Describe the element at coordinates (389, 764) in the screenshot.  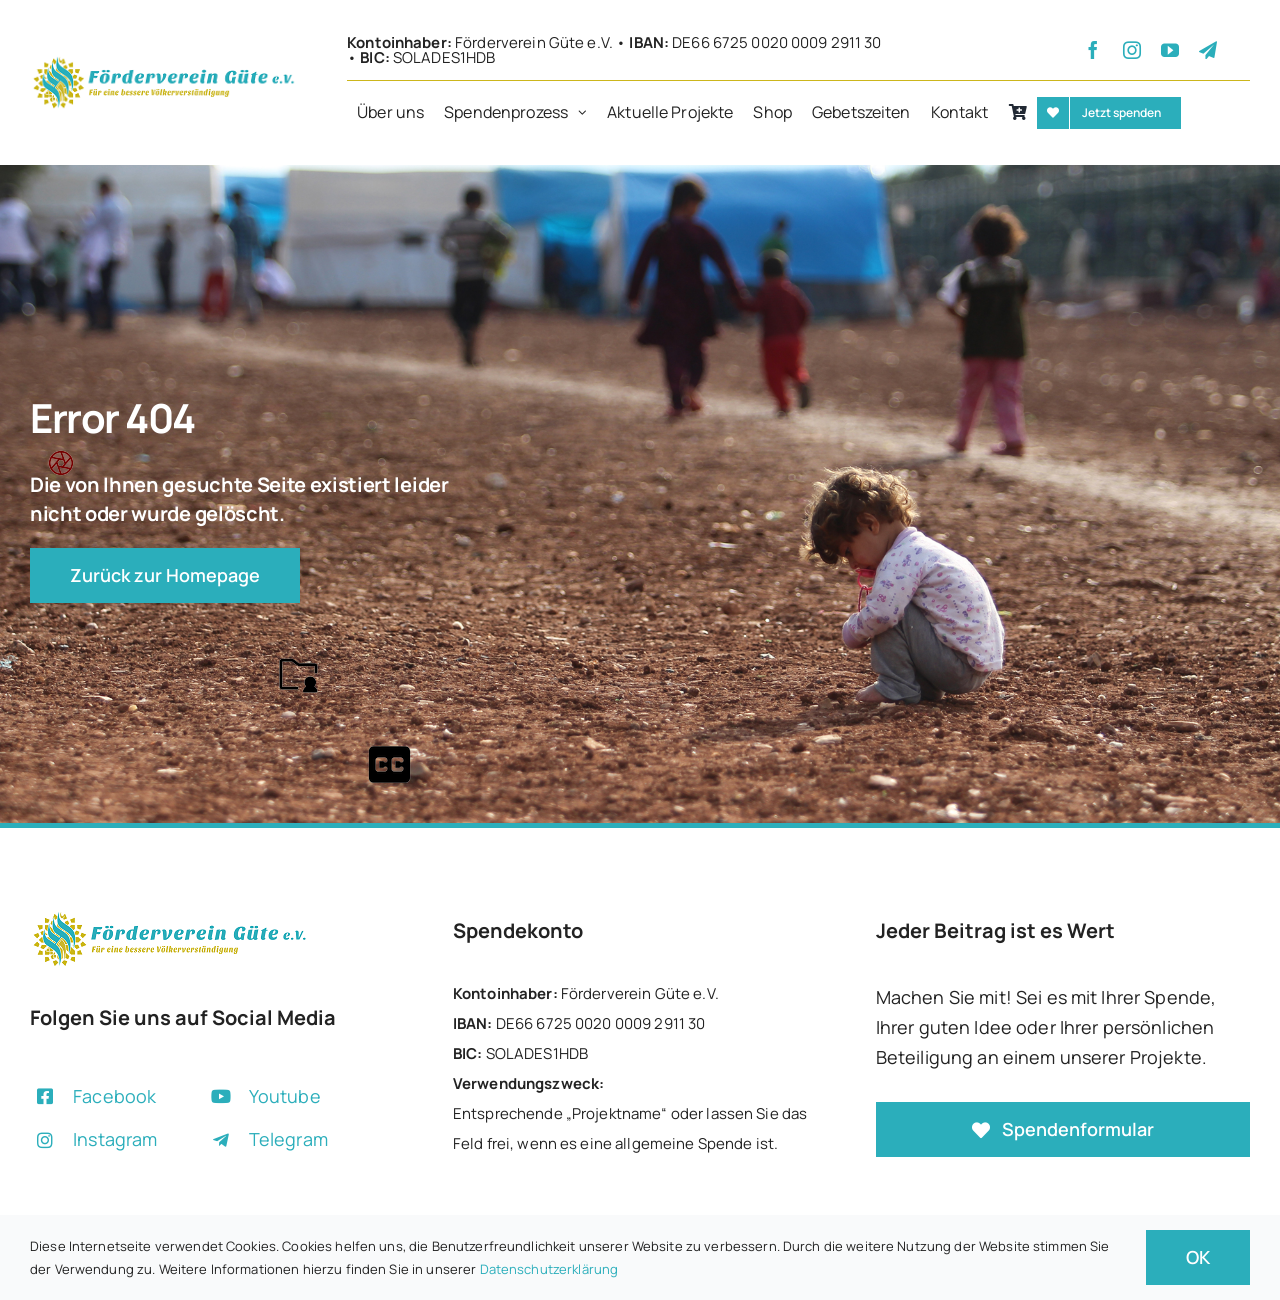
I see `toggle closed captions on video` at that location.